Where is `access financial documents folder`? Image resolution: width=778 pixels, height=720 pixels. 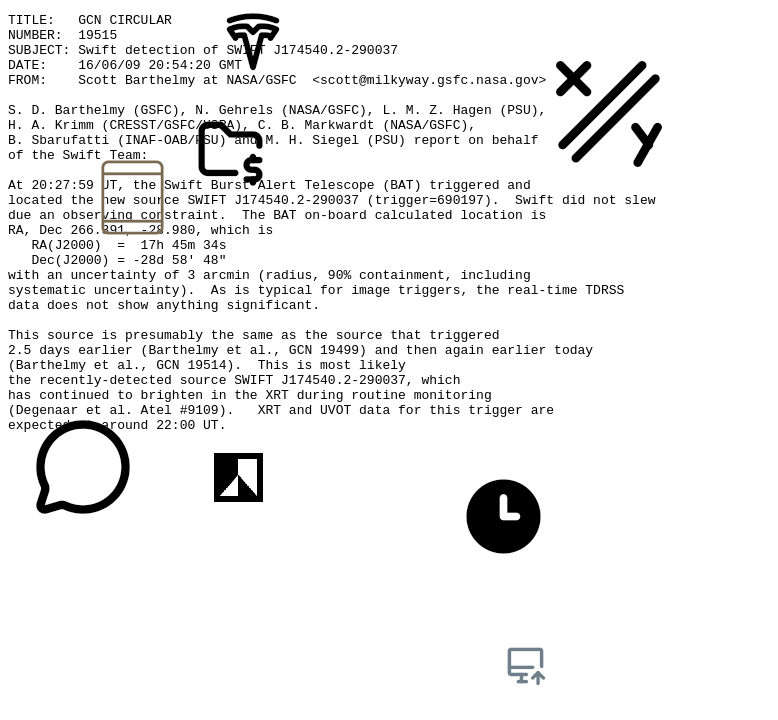 access financial documents folder is located at coordinates (230, 150).